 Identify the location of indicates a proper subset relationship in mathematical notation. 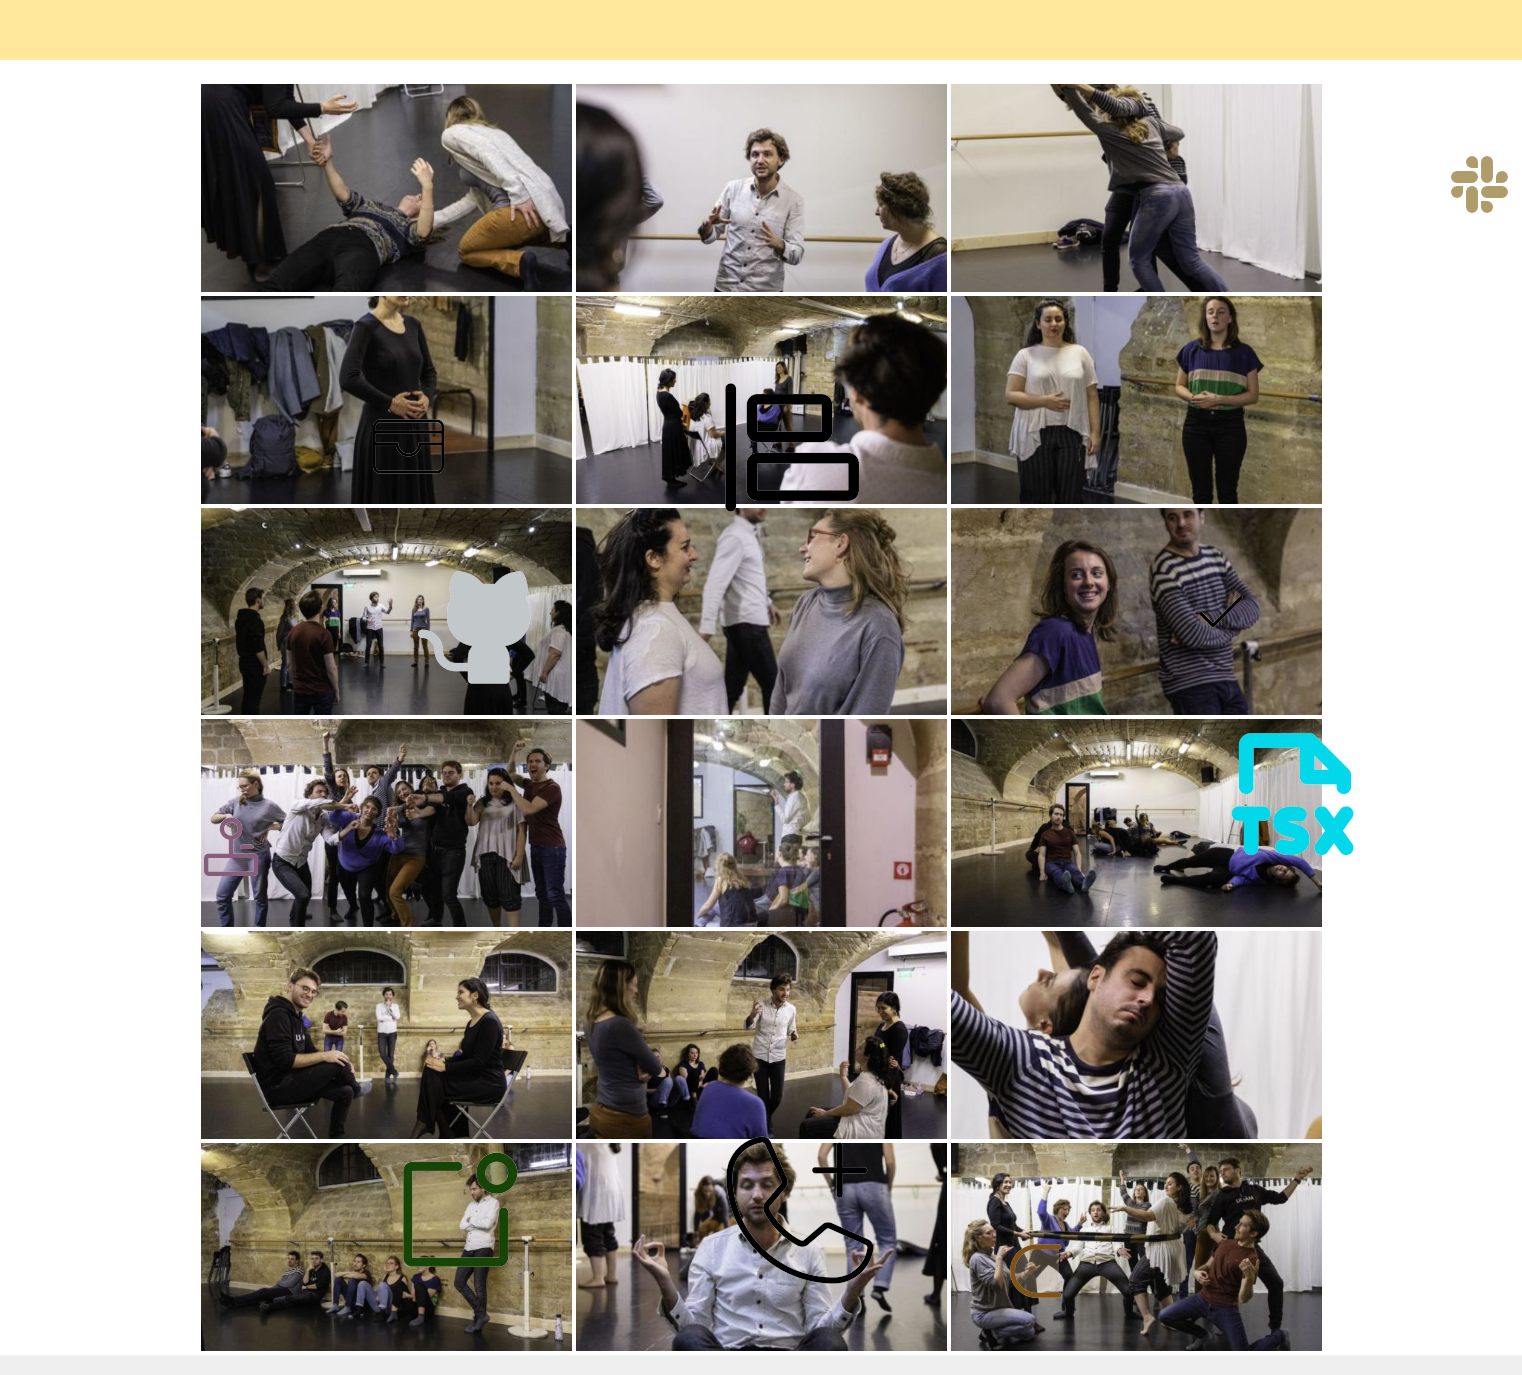
(1037, 1271).